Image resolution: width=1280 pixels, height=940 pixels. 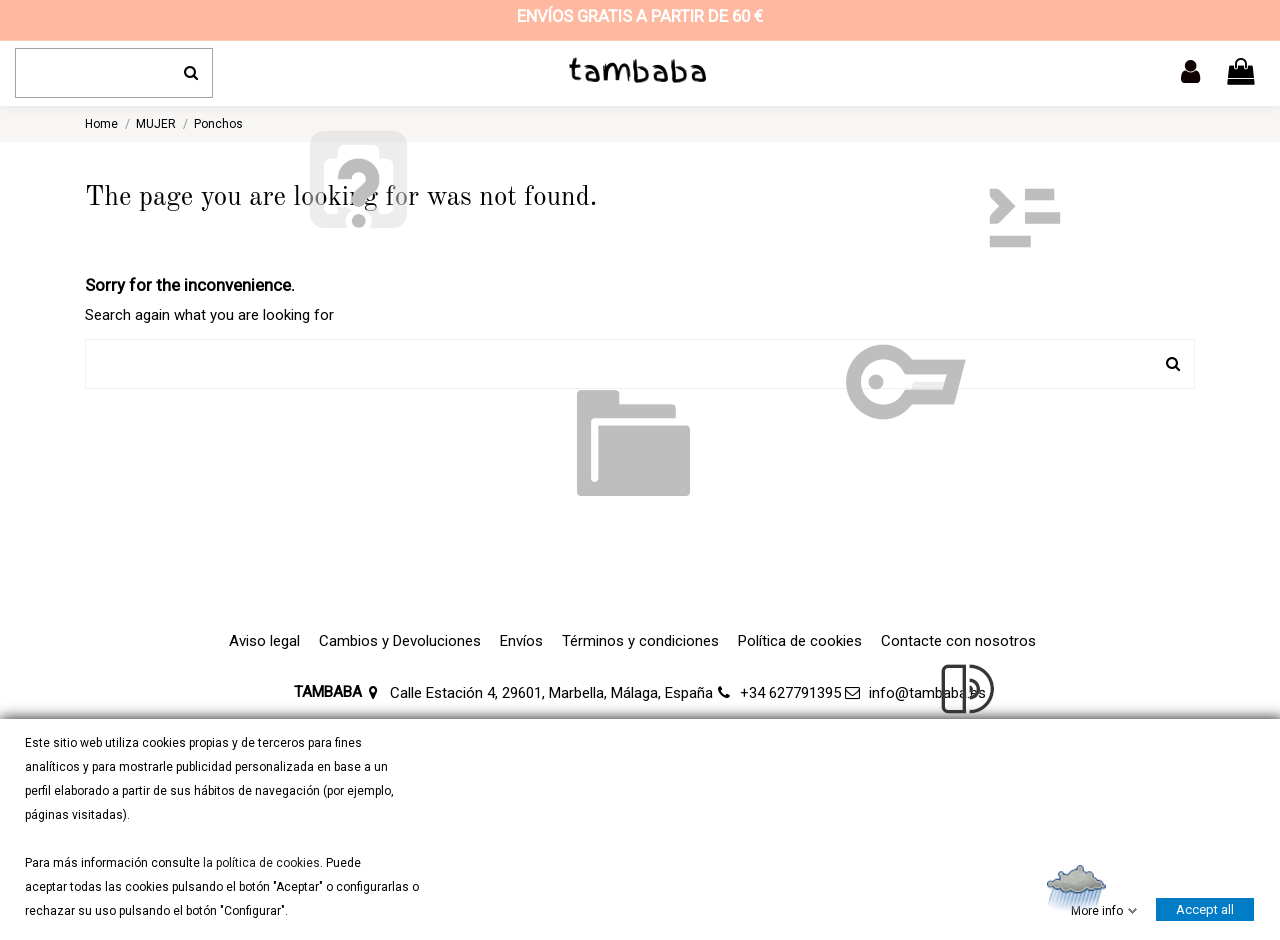 I want to click on increase text indentation, so click(x=1025, y=218).